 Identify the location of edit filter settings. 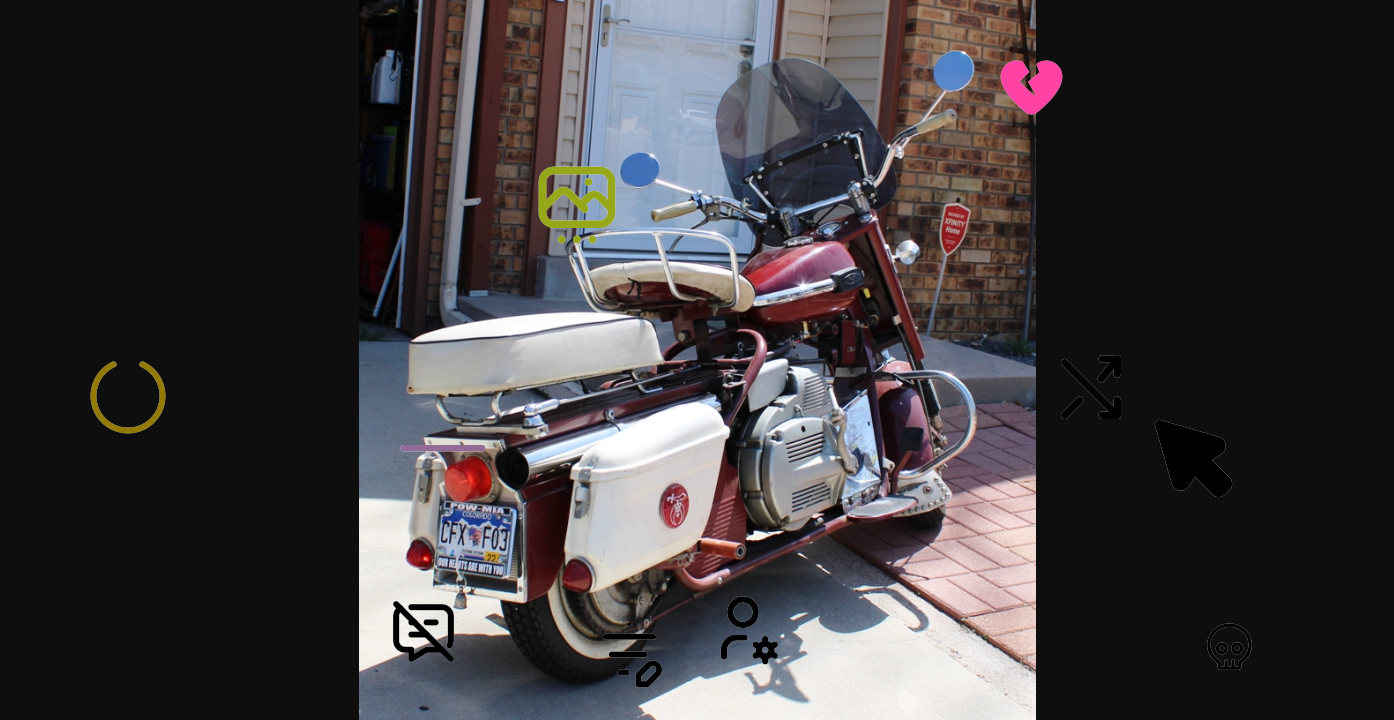
(629, 654).